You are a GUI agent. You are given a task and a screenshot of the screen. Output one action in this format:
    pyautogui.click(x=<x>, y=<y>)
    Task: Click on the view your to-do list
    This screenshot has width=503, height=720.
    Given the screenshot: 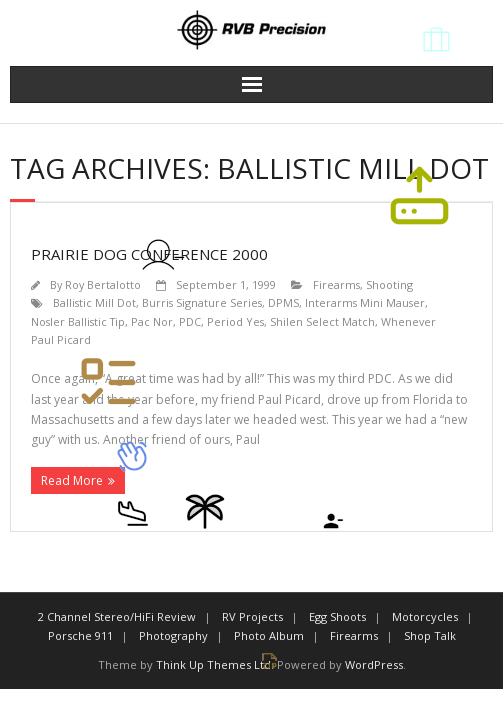 What is the action you would take?
    pyautogui.click(x=108, y=382)
    